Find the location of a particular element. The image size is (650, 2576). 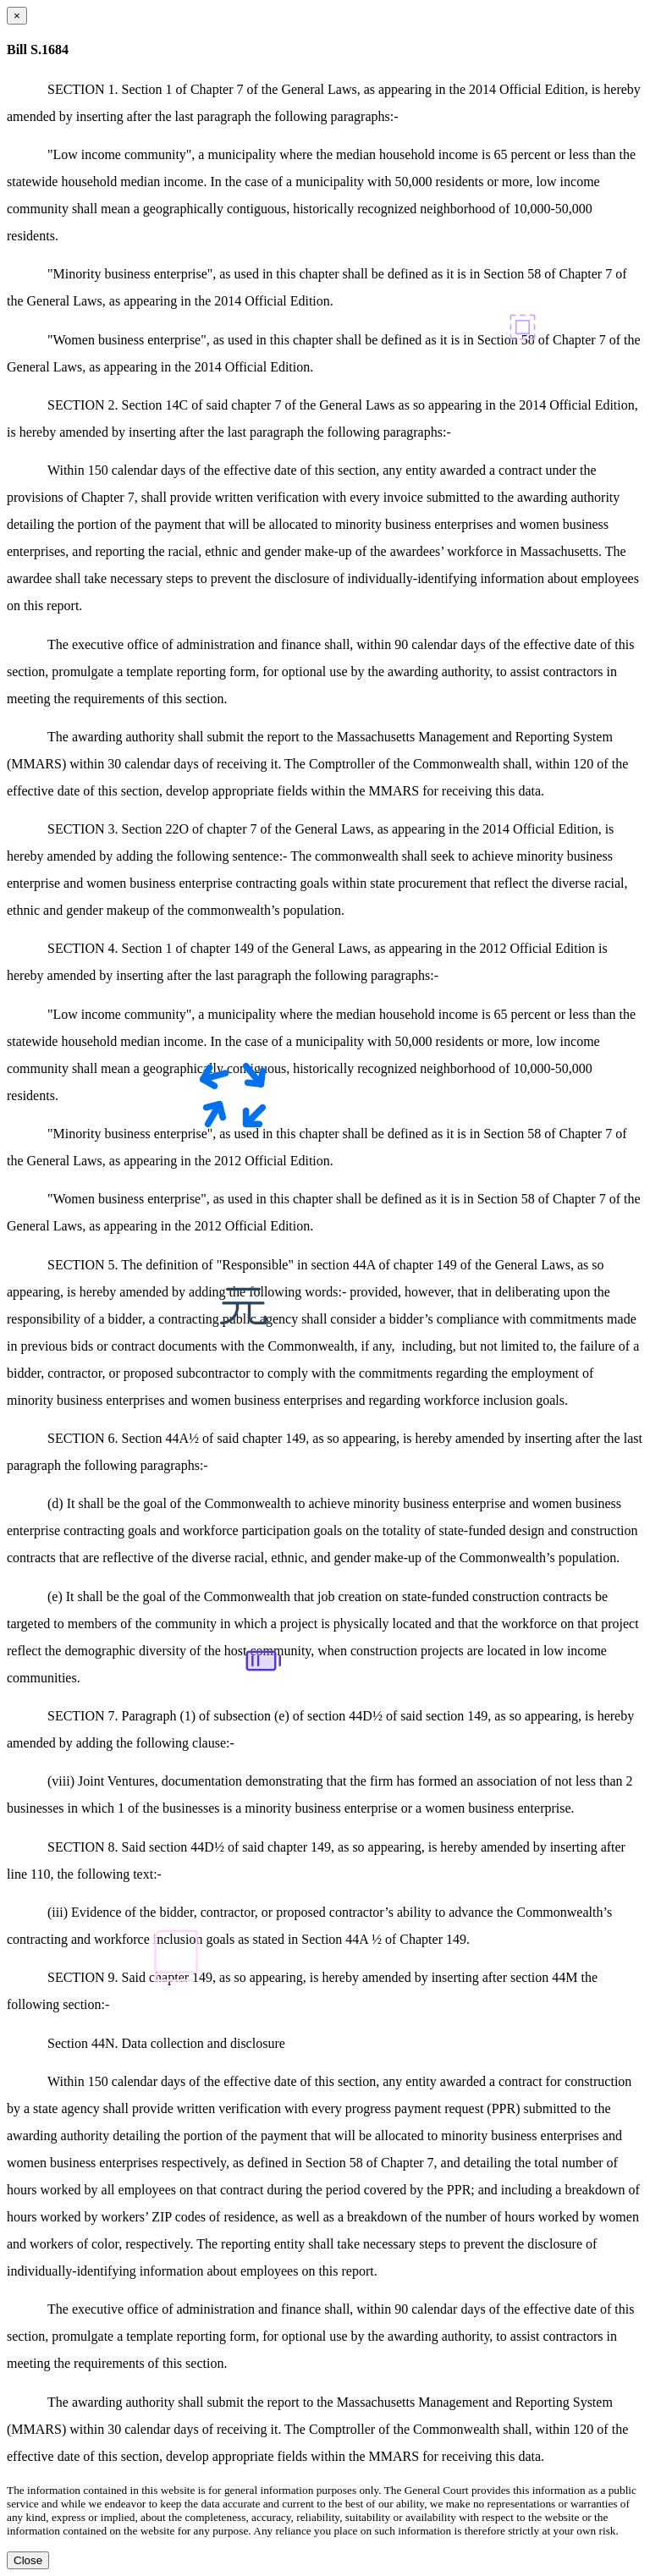

indicates medium battery level is located at coordinates (262, 1660).